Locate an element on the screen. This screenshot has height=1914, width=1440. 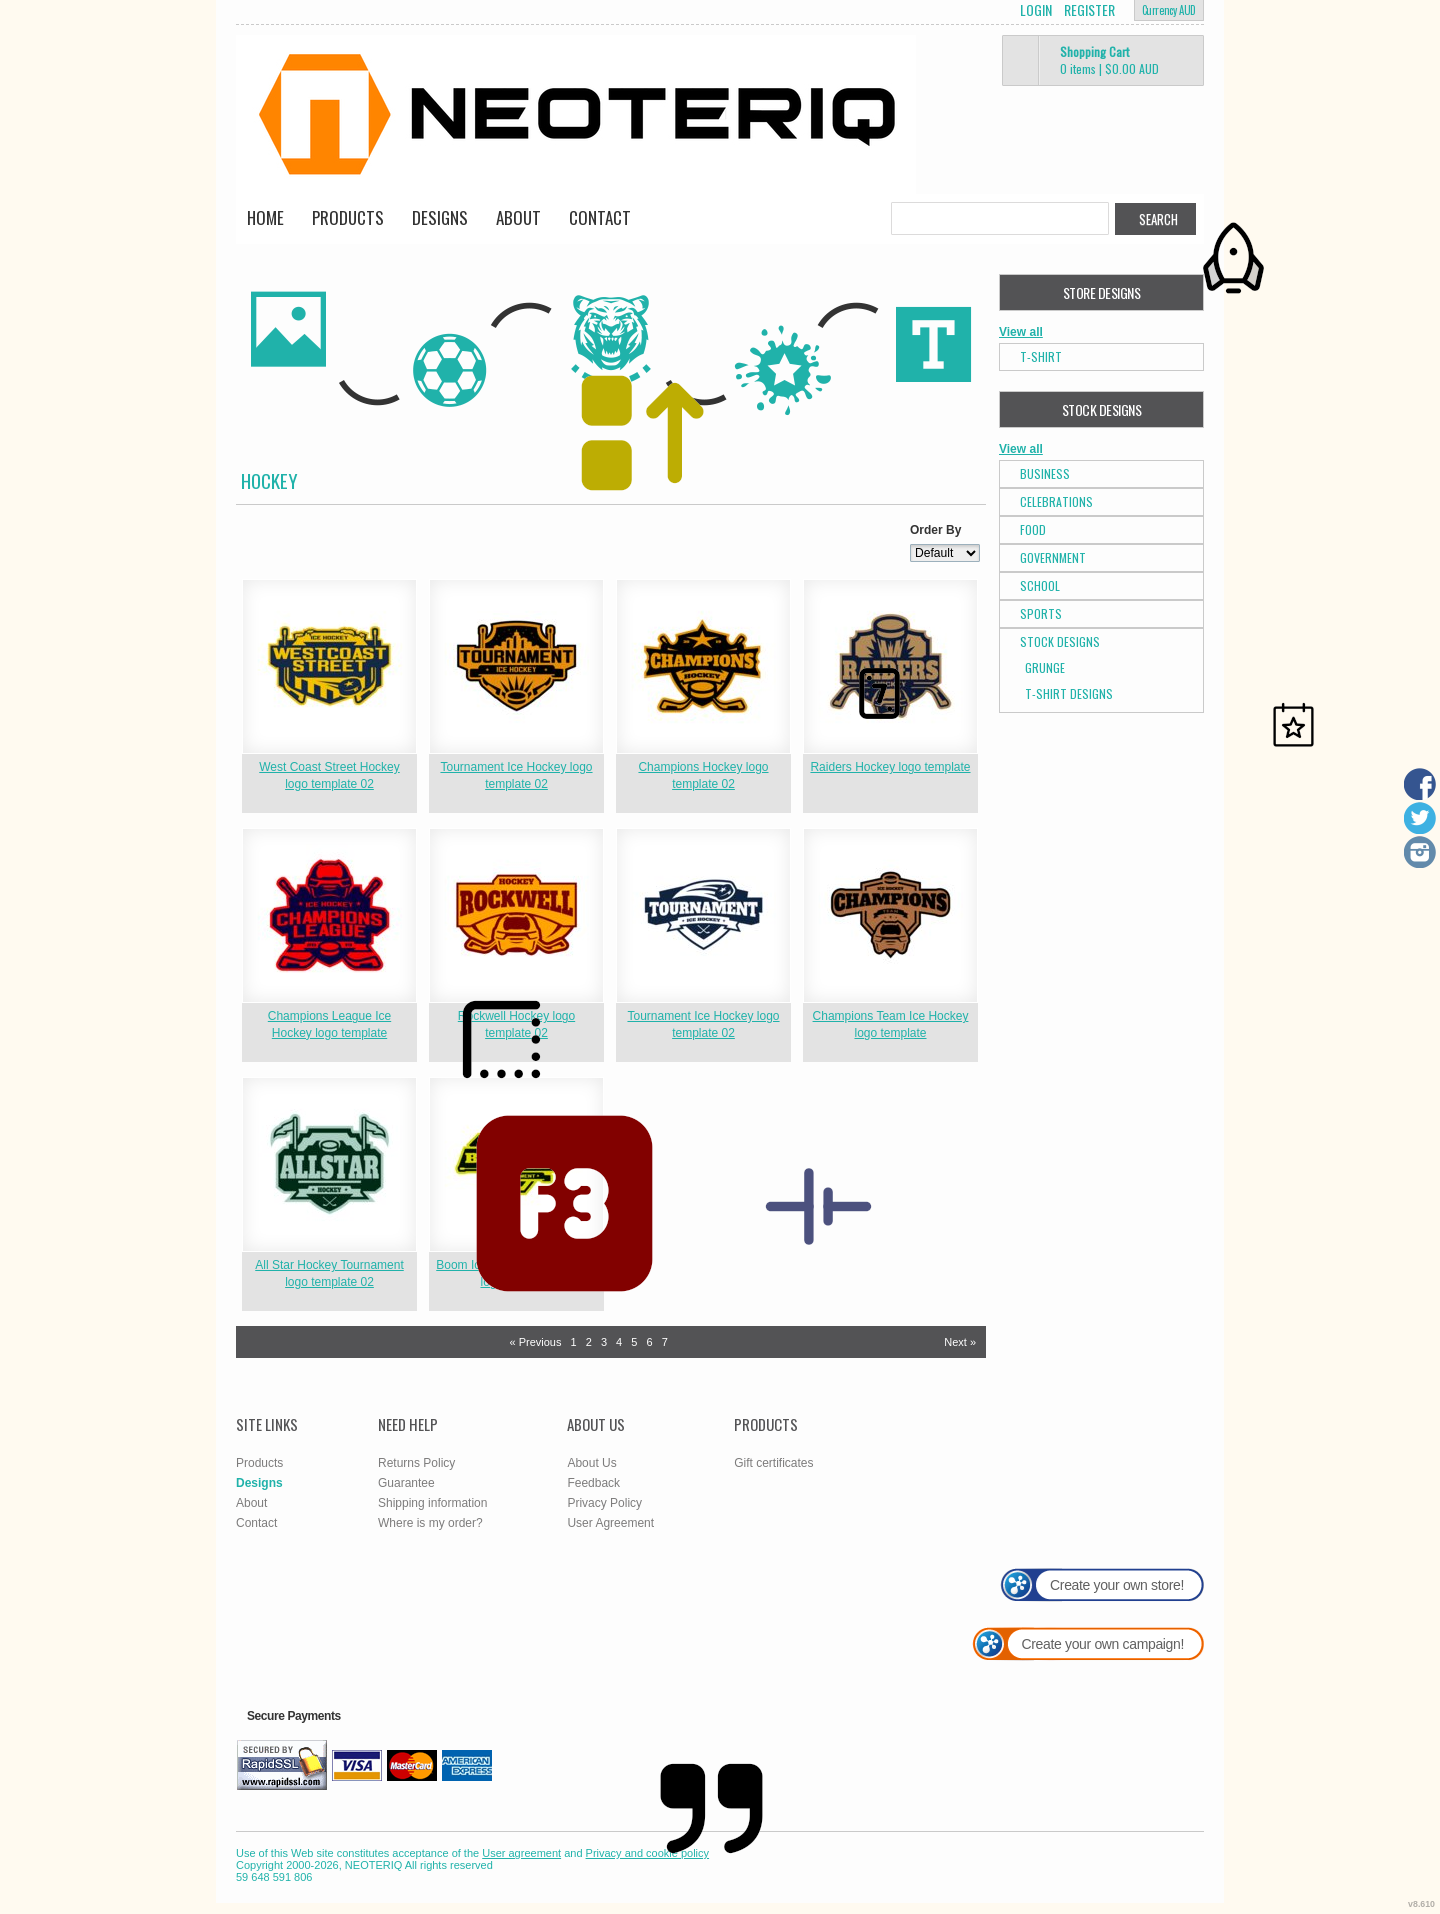
view favorite or starred events is located at coordinates (1293, 726).